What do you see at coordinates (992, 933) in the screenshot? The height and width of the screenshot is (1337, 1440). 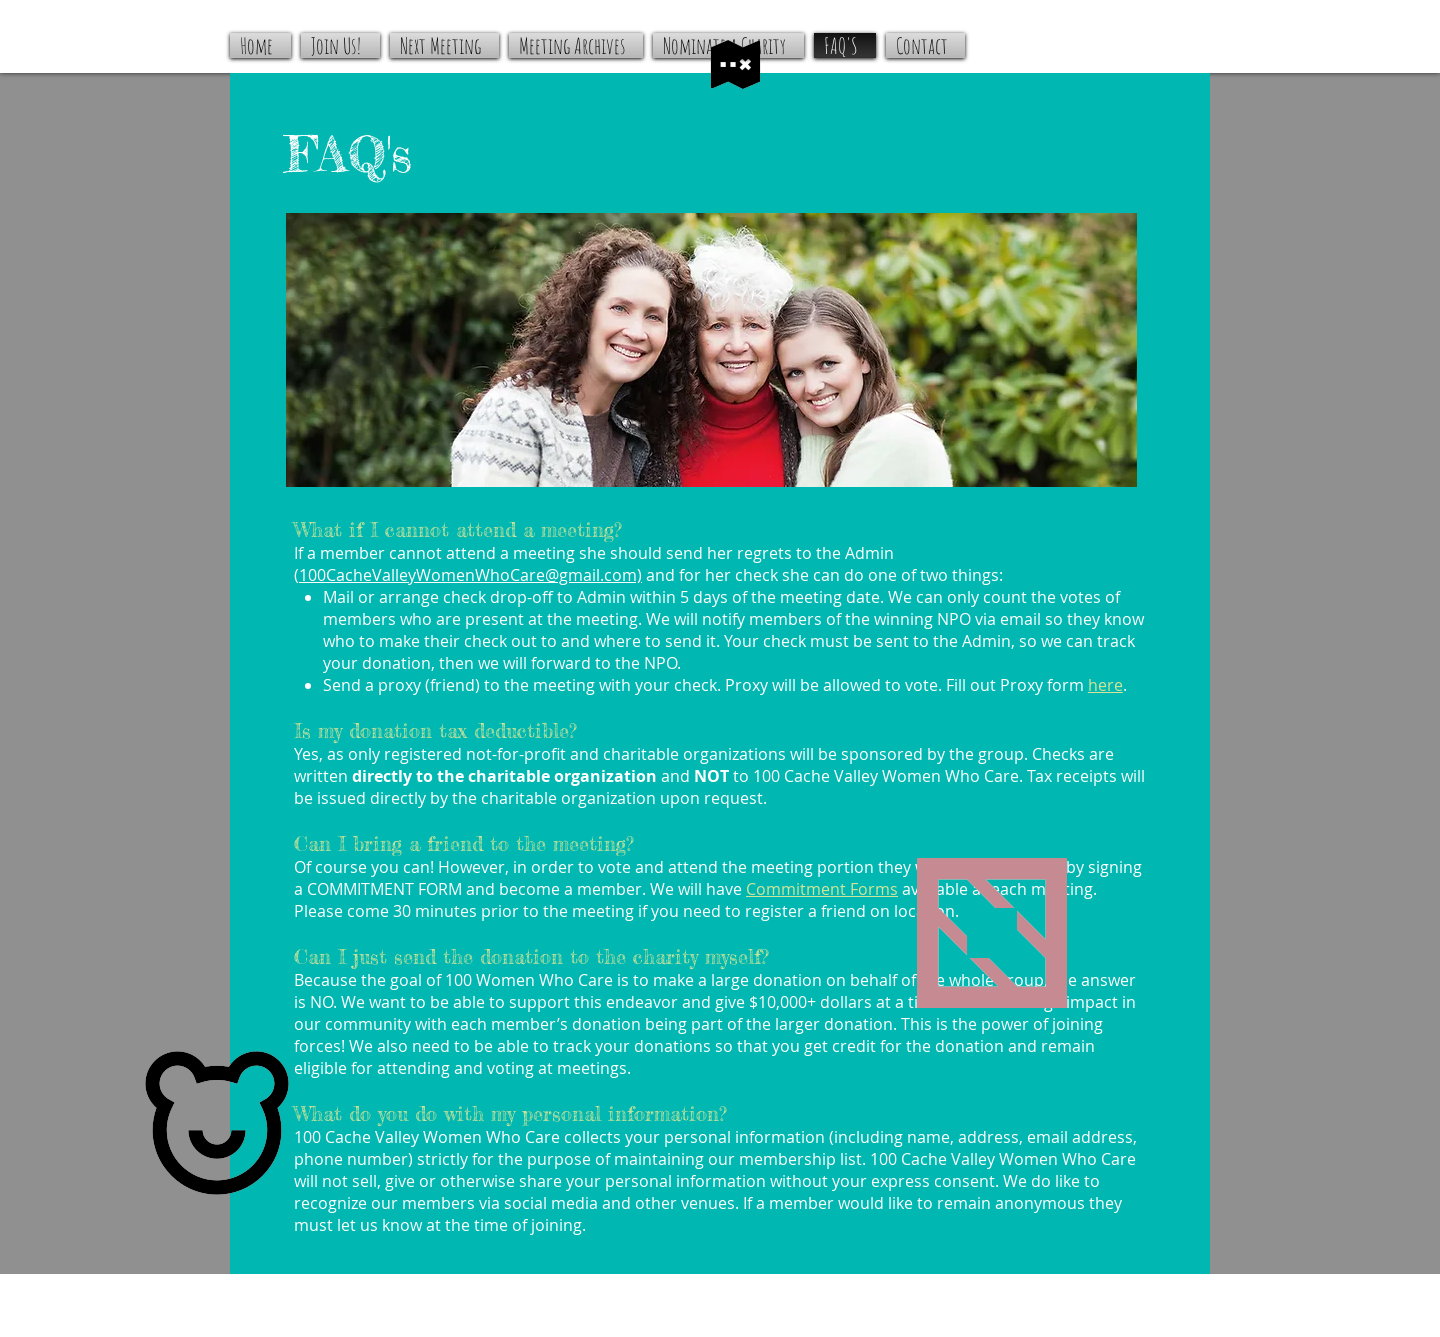 I see `navigate to CNCF (Cloud Native Computing Foundation) website or resources` at bounding box center [992, 933].